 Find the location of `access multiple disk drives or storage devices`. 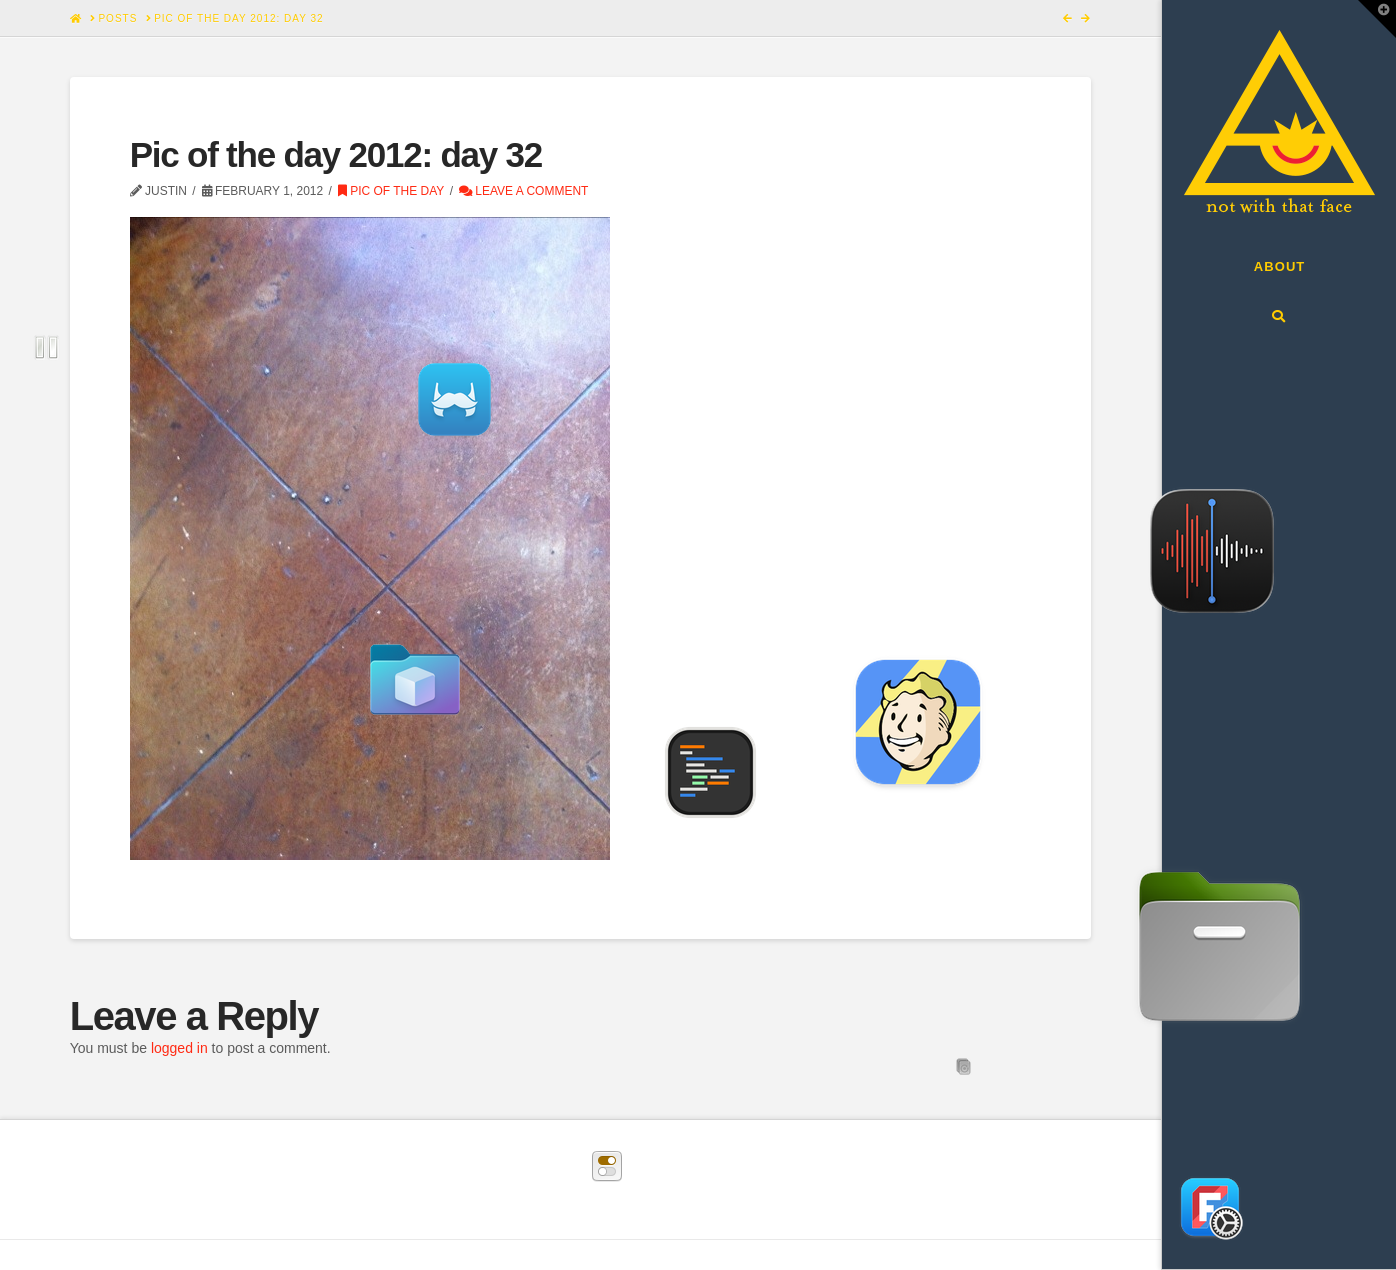

access multiple disk drives or storage devices is located at coordinates (963, 1066).